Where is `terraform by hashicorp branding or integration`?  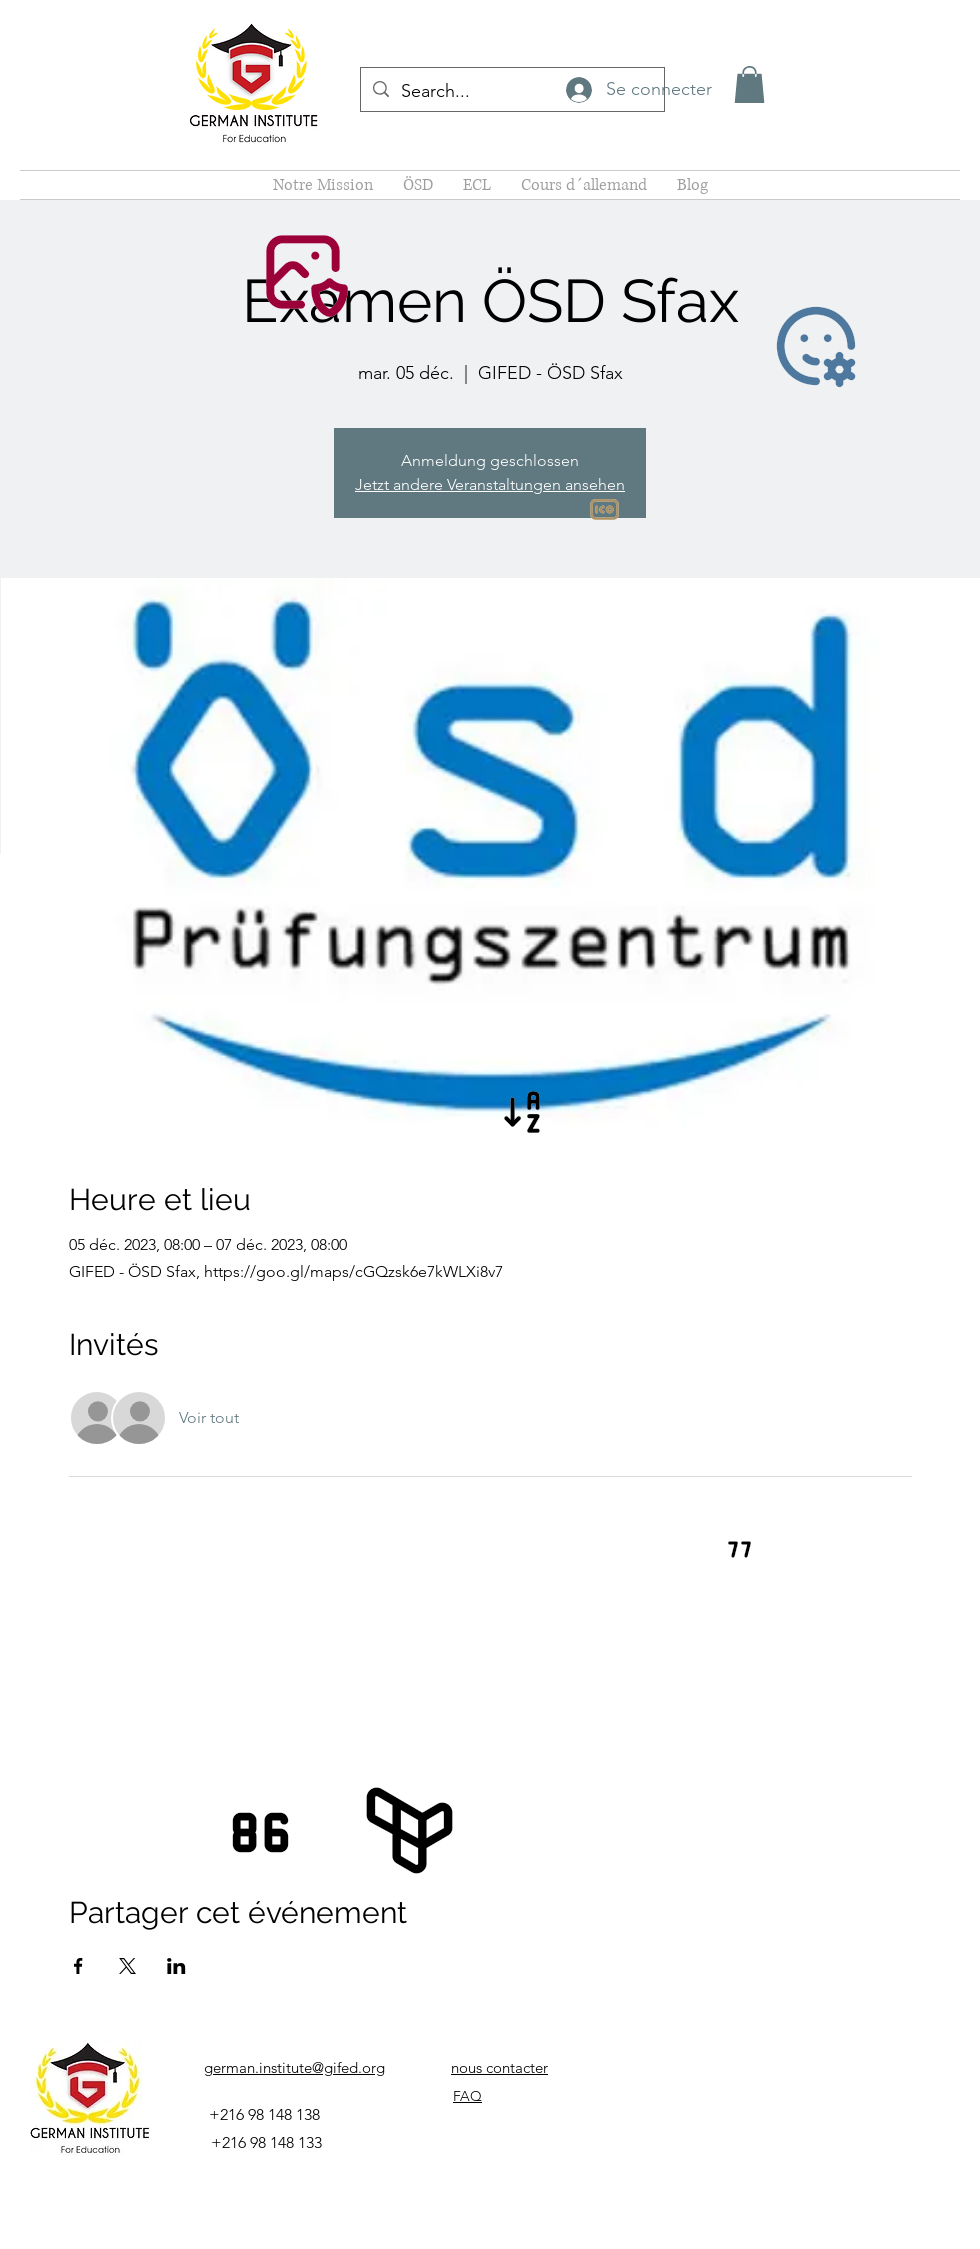 terraform by hashicorp branding or integration is located at coordinates (409, 1830).